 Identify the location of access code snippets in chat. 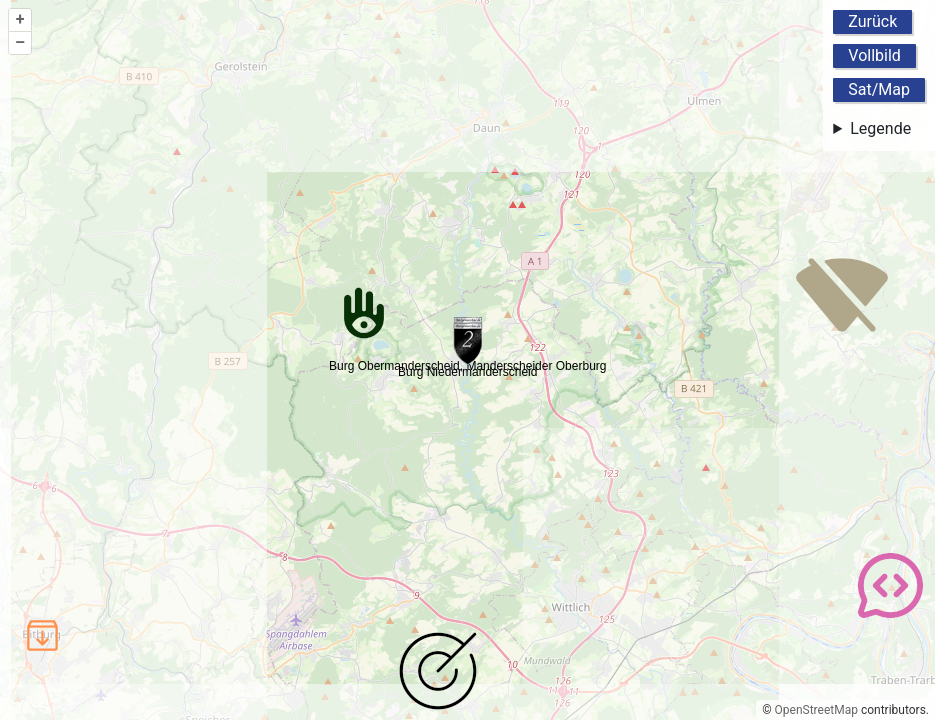
(890, 585).